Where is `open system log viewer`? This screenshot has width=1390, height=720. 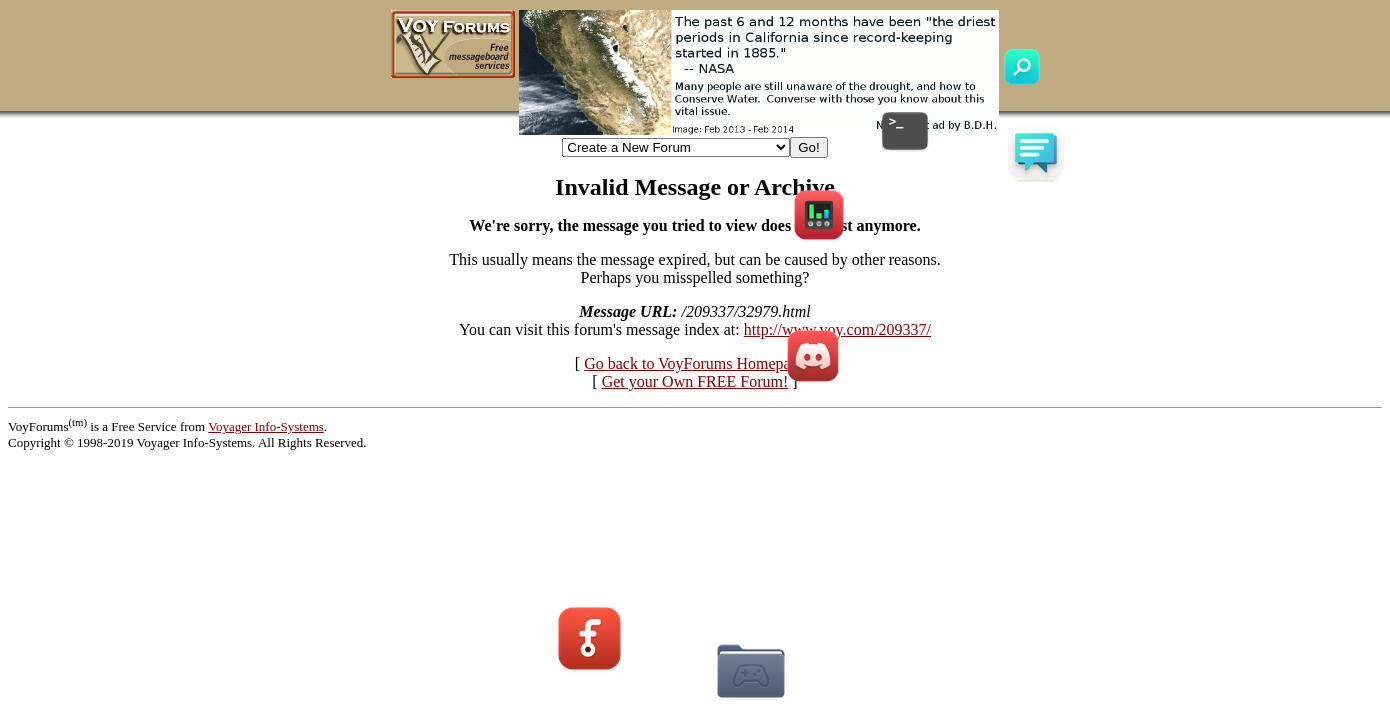
open system log viewer is located at coordinates (1022, 67).